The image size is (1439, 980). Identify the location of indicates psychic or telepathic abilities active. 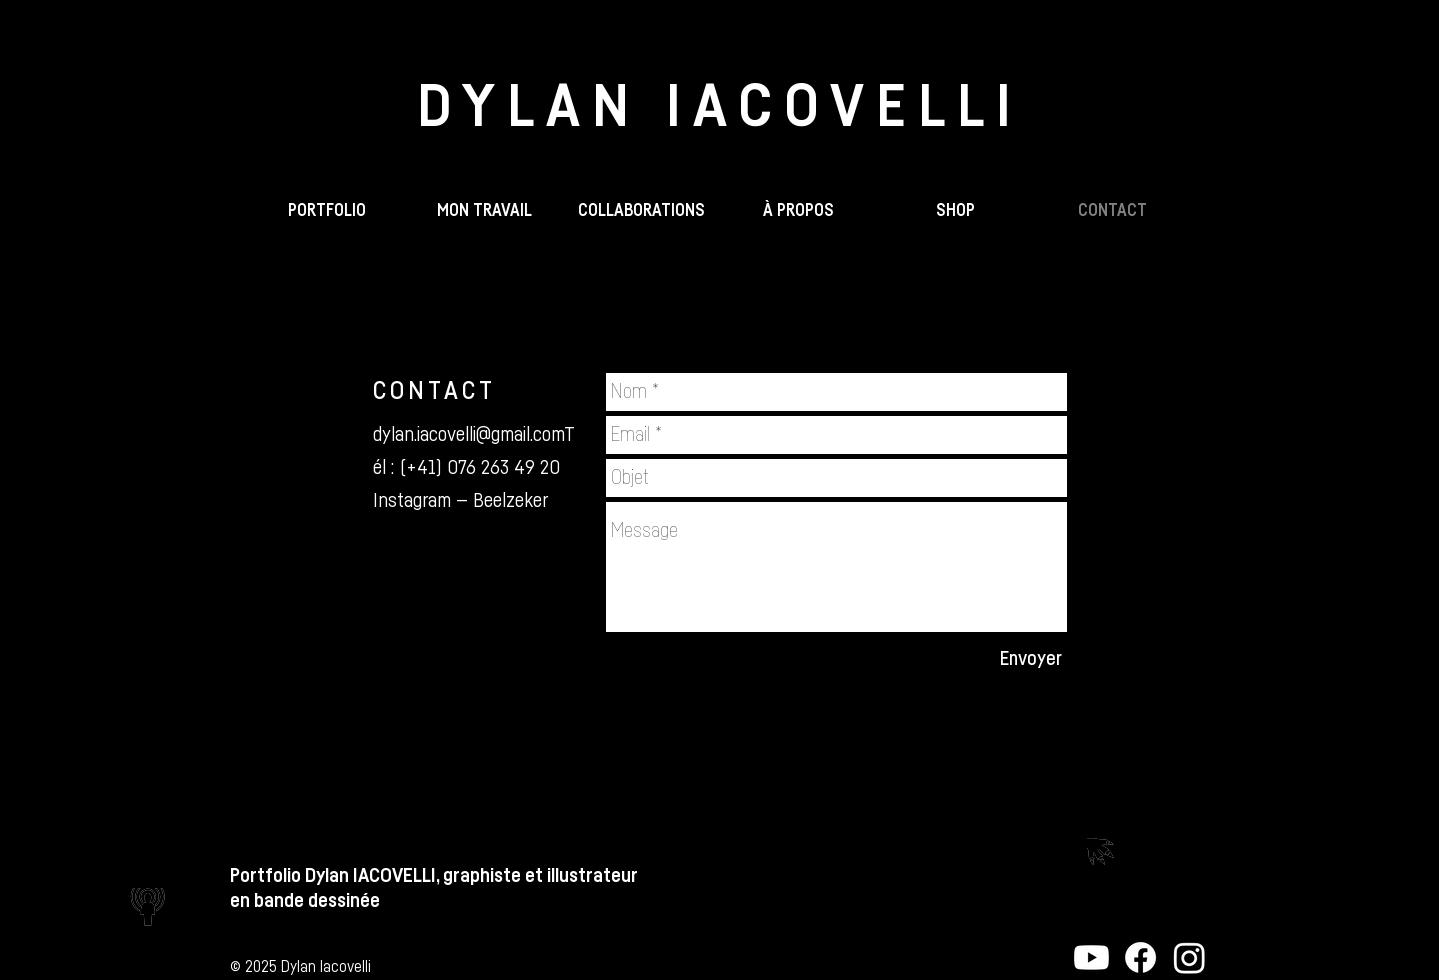
(148, 907).